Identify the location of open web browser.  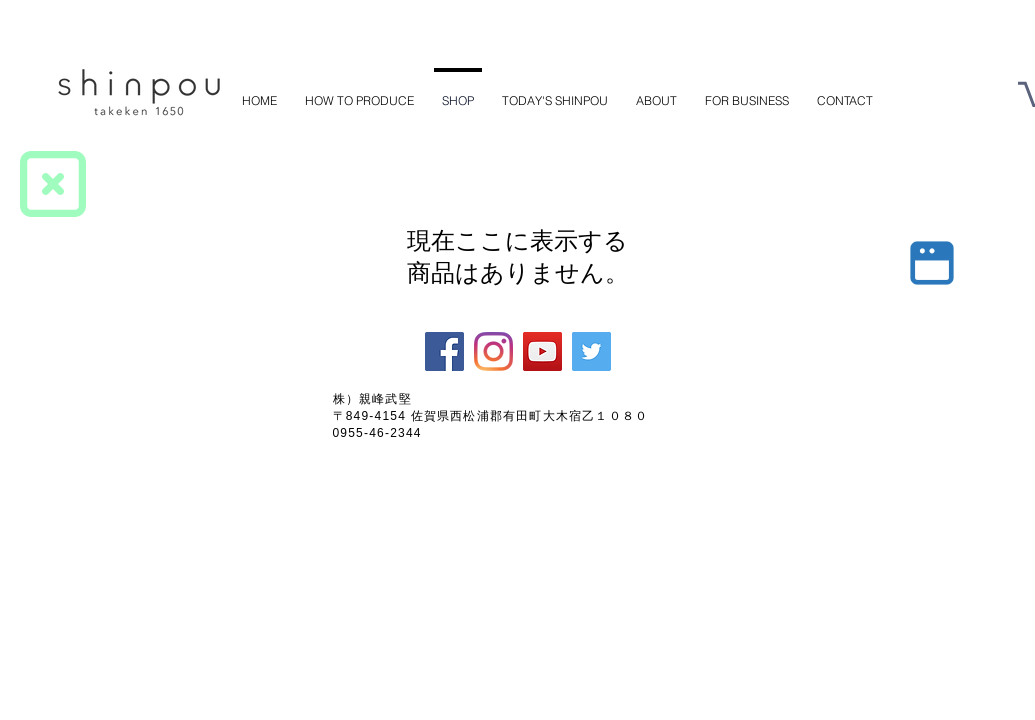
(932, 263).